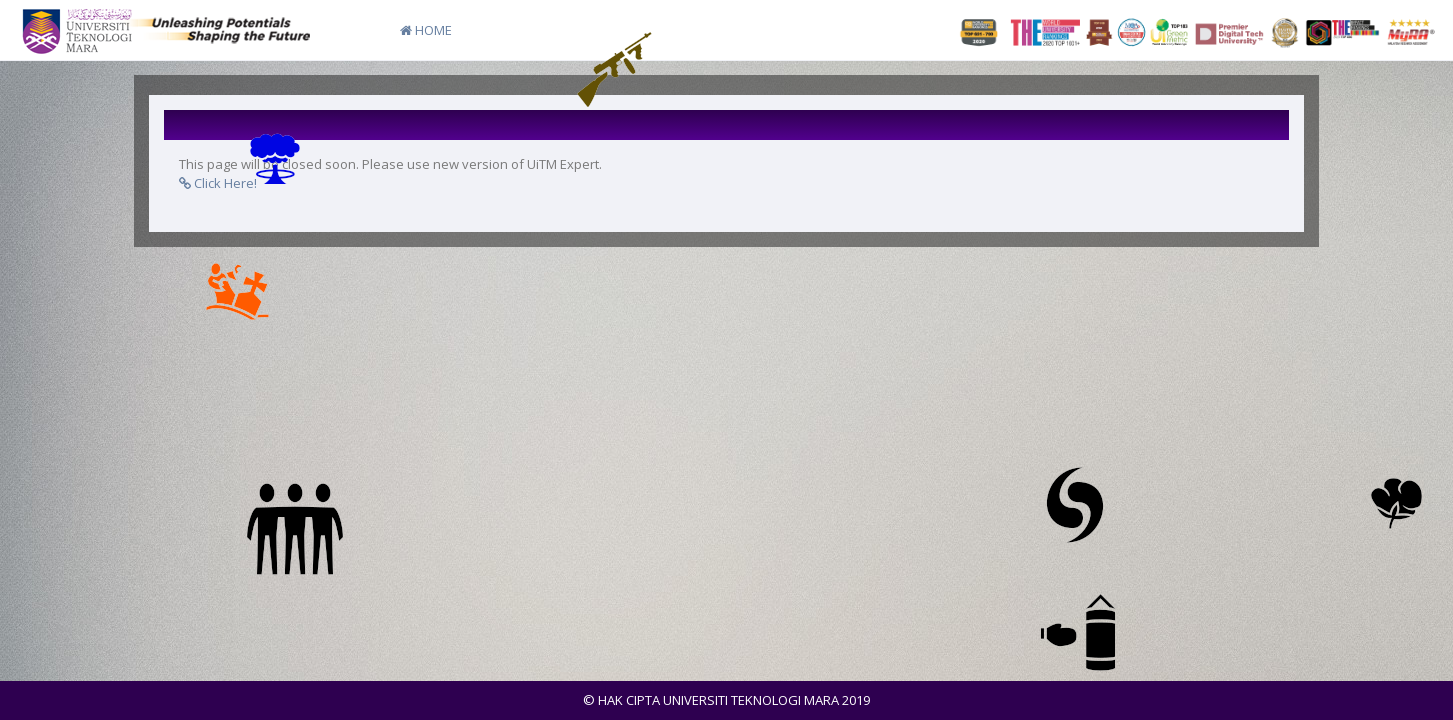  I want to click on access boxing or combat training features, so click(1079, 633).